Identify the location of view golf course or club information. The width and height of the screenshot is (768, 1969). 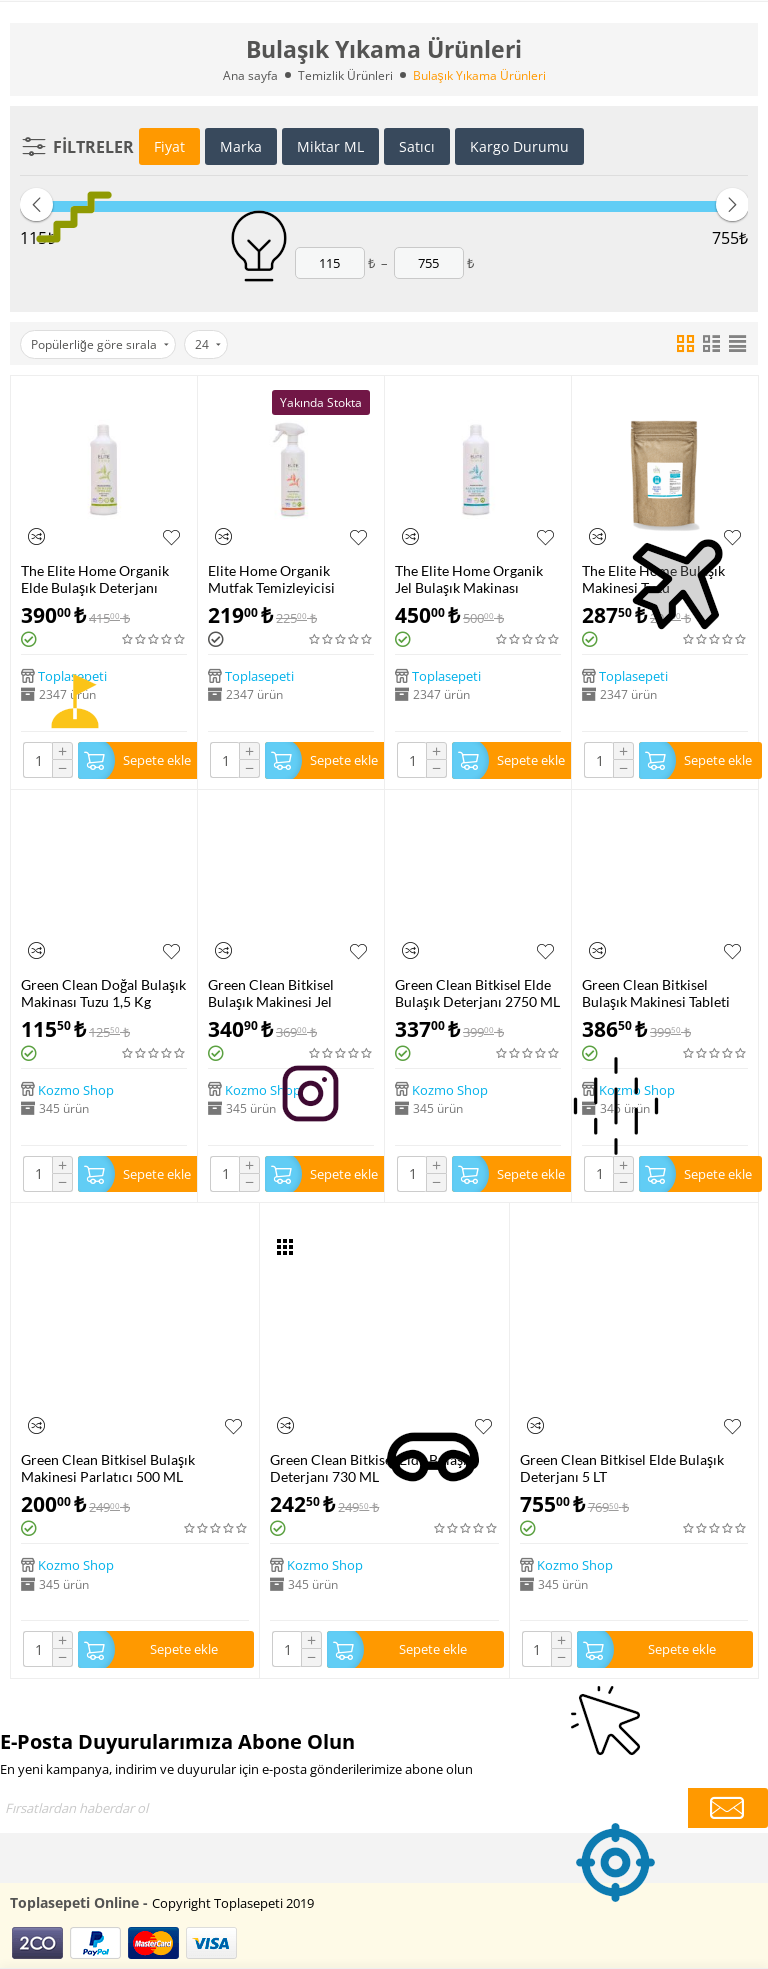
(75, 701).